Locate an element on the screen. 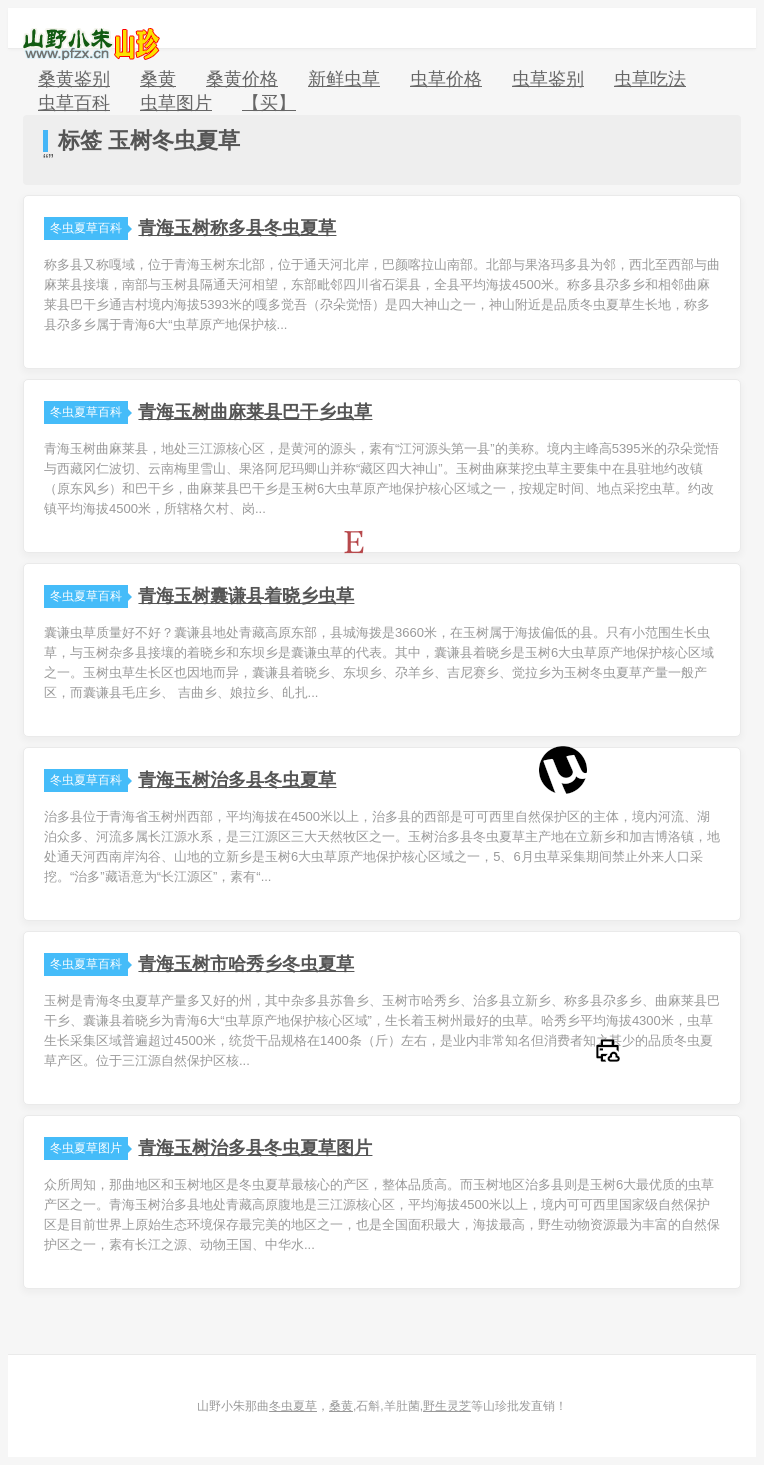  open the Etsy app or website is located at coordinates (354, 542).